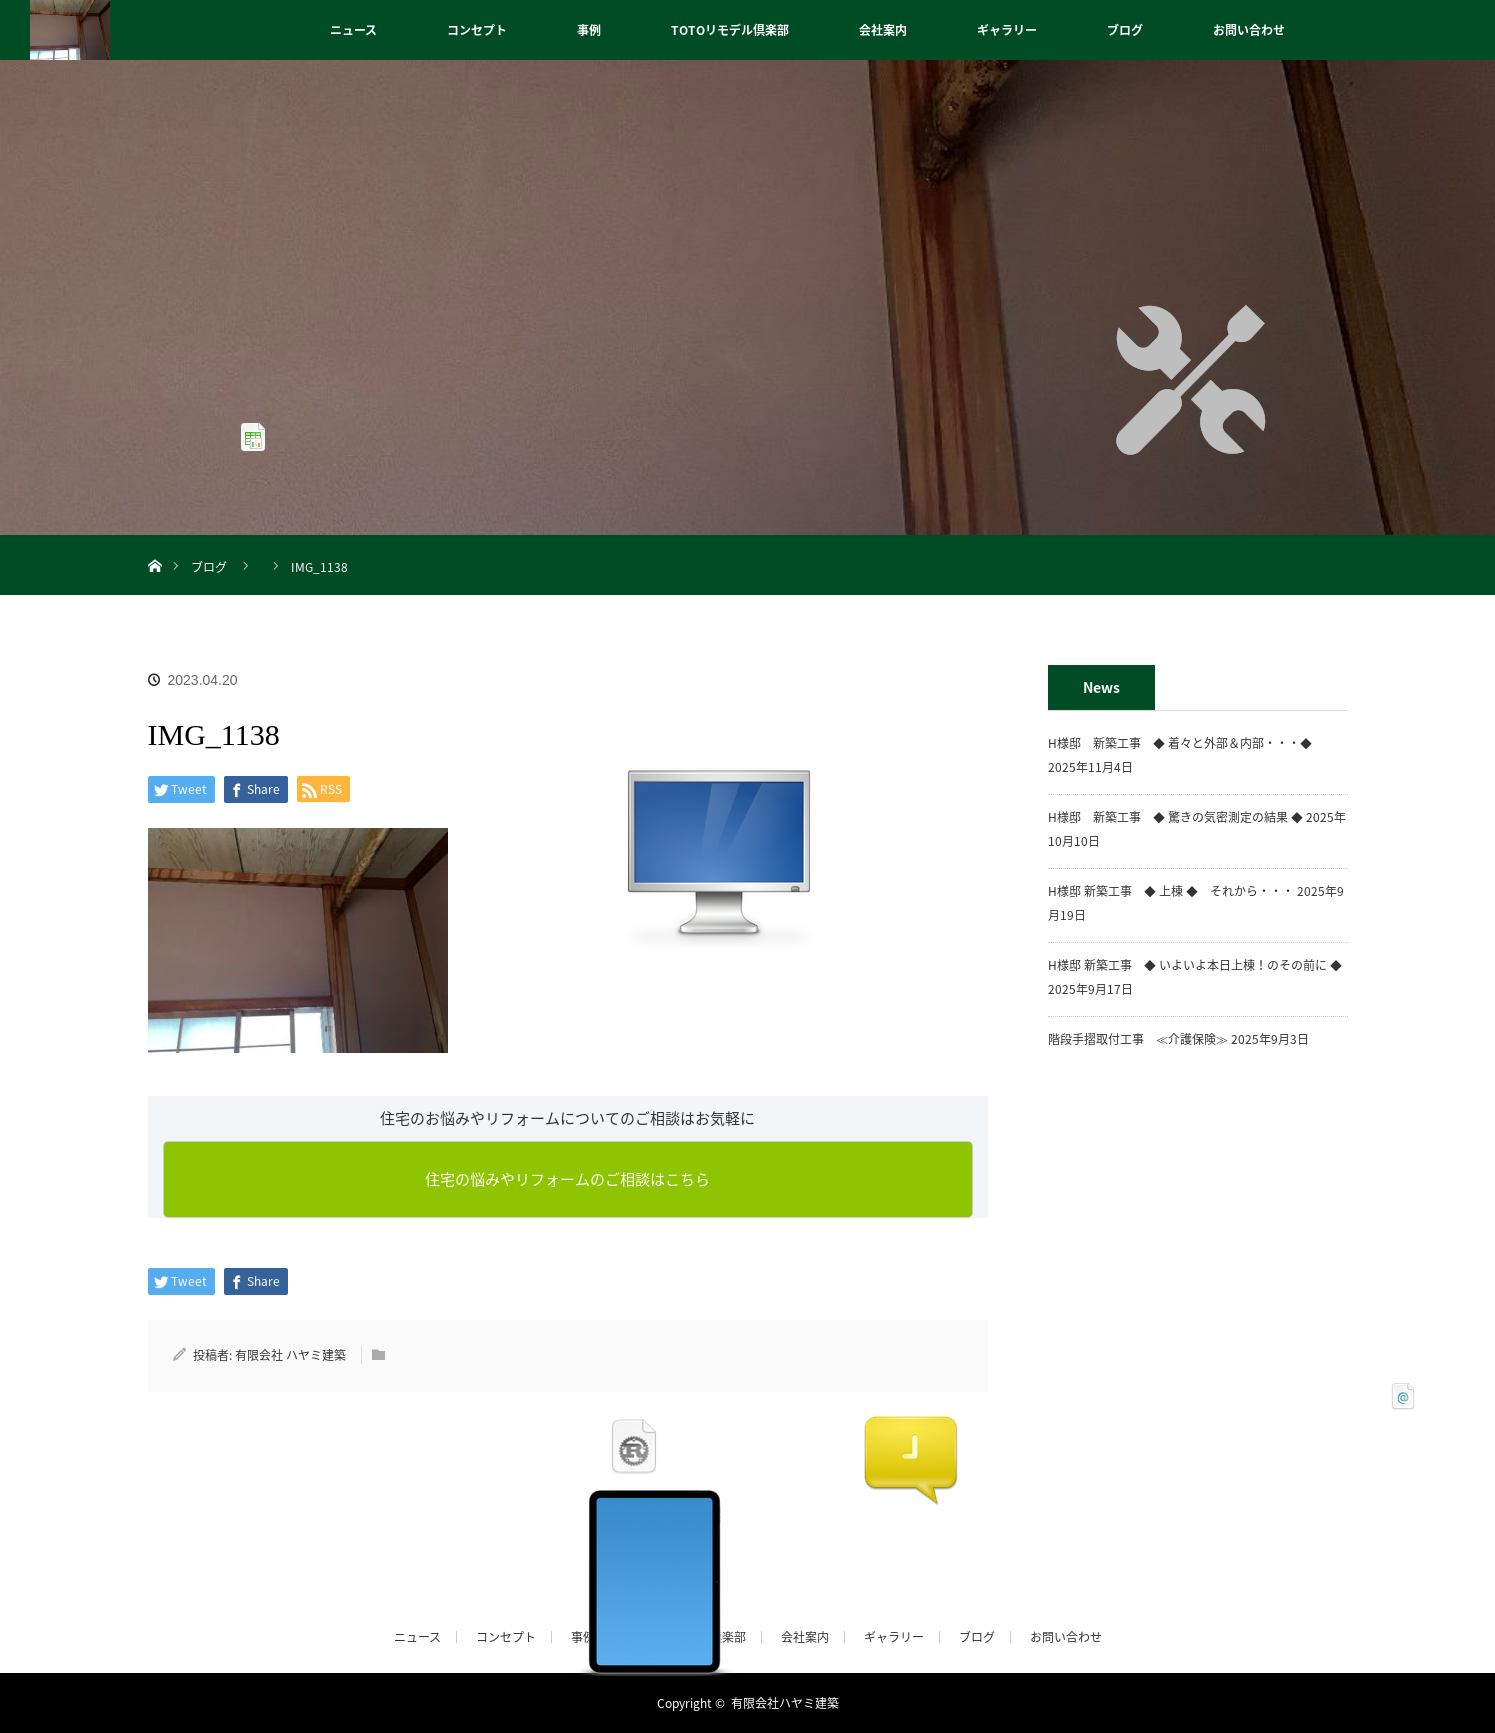  What do you see at coordinates (911, 1459) in the screenshot?
I see `user is idle or away` at bounding box center [911, 1459].